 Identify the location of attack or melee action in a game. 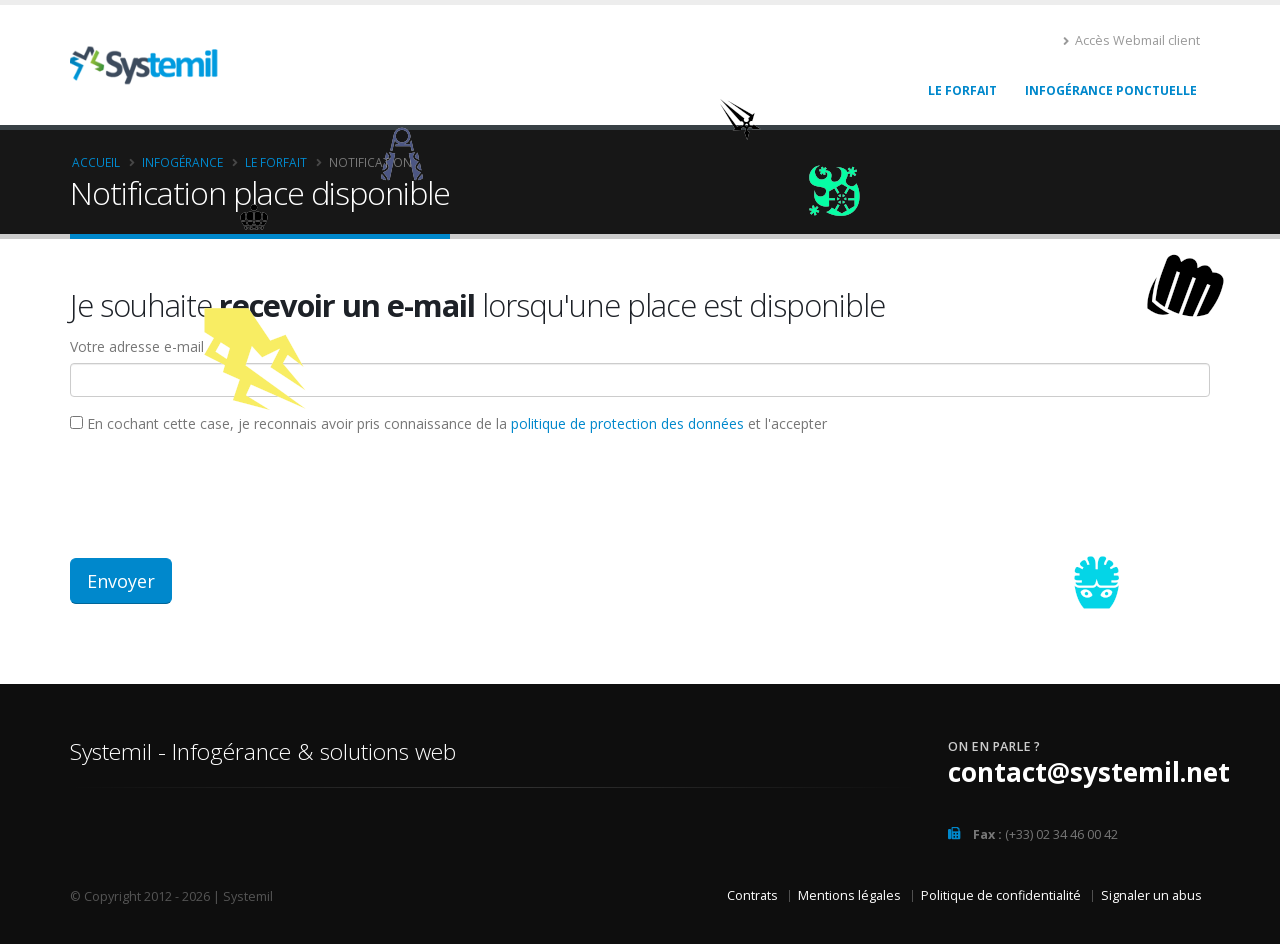
(1184, 289).